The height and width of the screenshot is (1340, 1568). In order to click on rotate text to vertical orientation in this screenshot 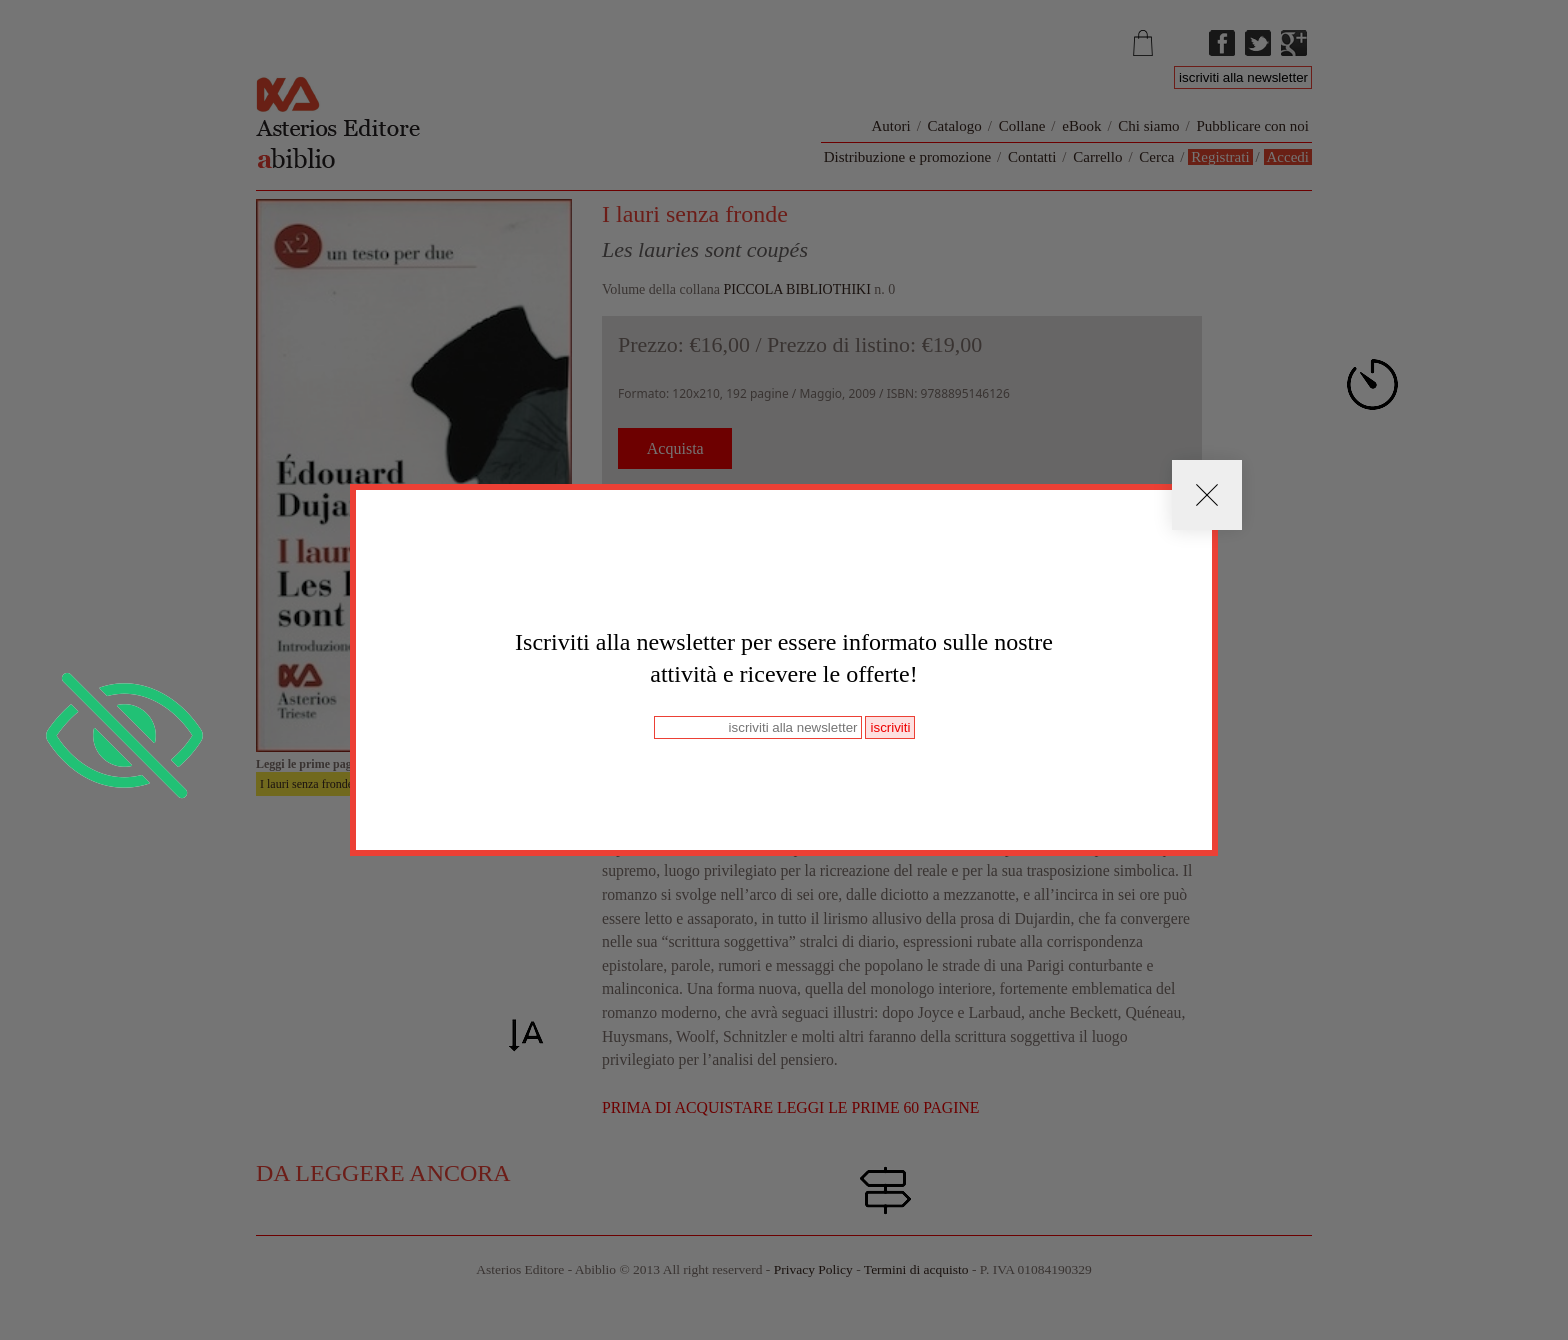, I will do `click(526, 1035)`.